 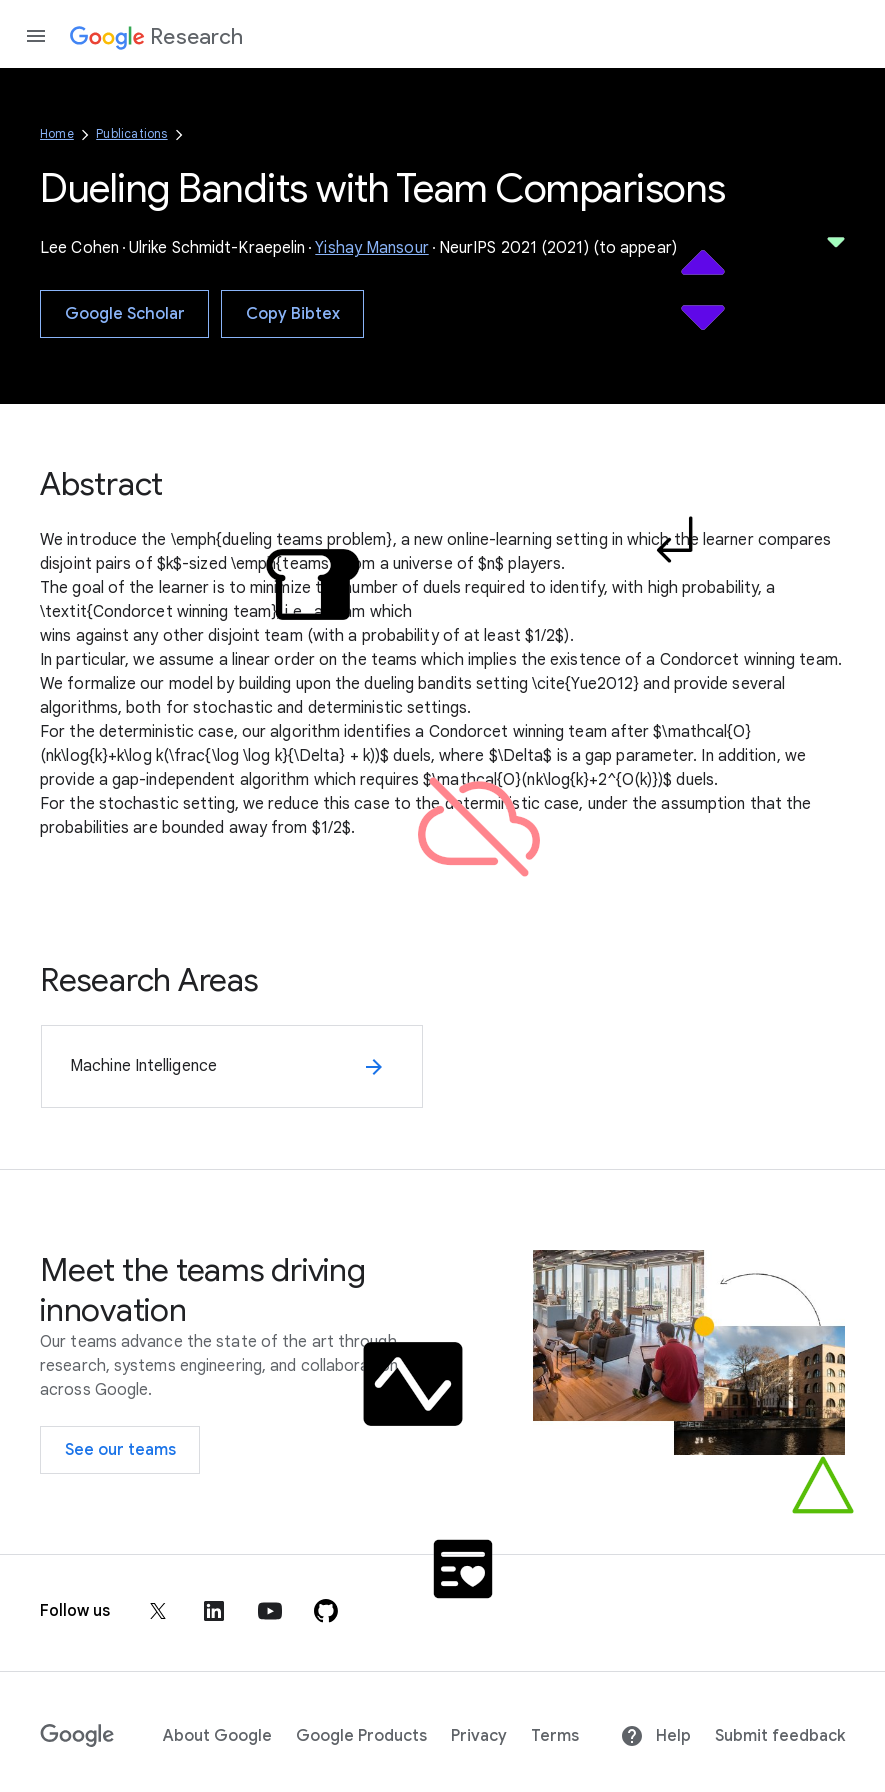 What do you see at coordinates (823, 1485) in the screenshot?
I see `indicates a warning or caution state` at bounding box center [823, 1485].